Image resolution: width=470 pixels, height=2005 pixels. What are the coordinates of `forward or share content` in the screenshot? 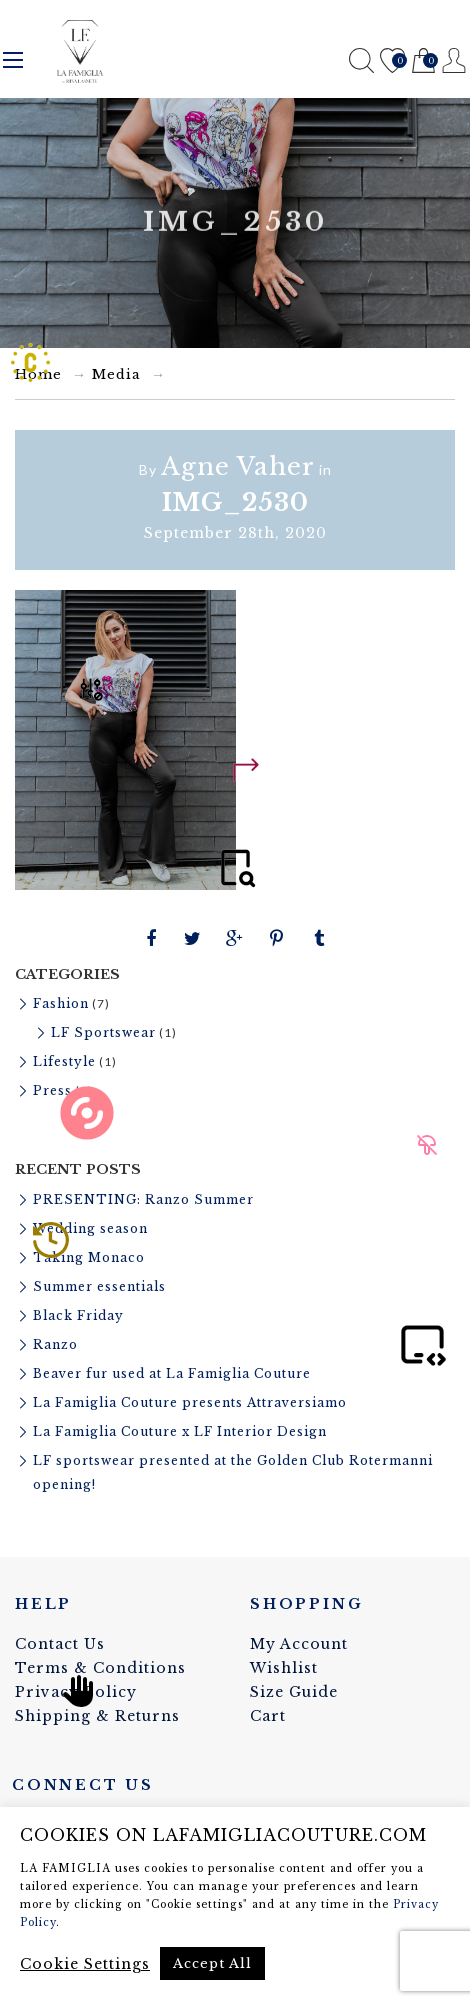 It's located at (246, 770).